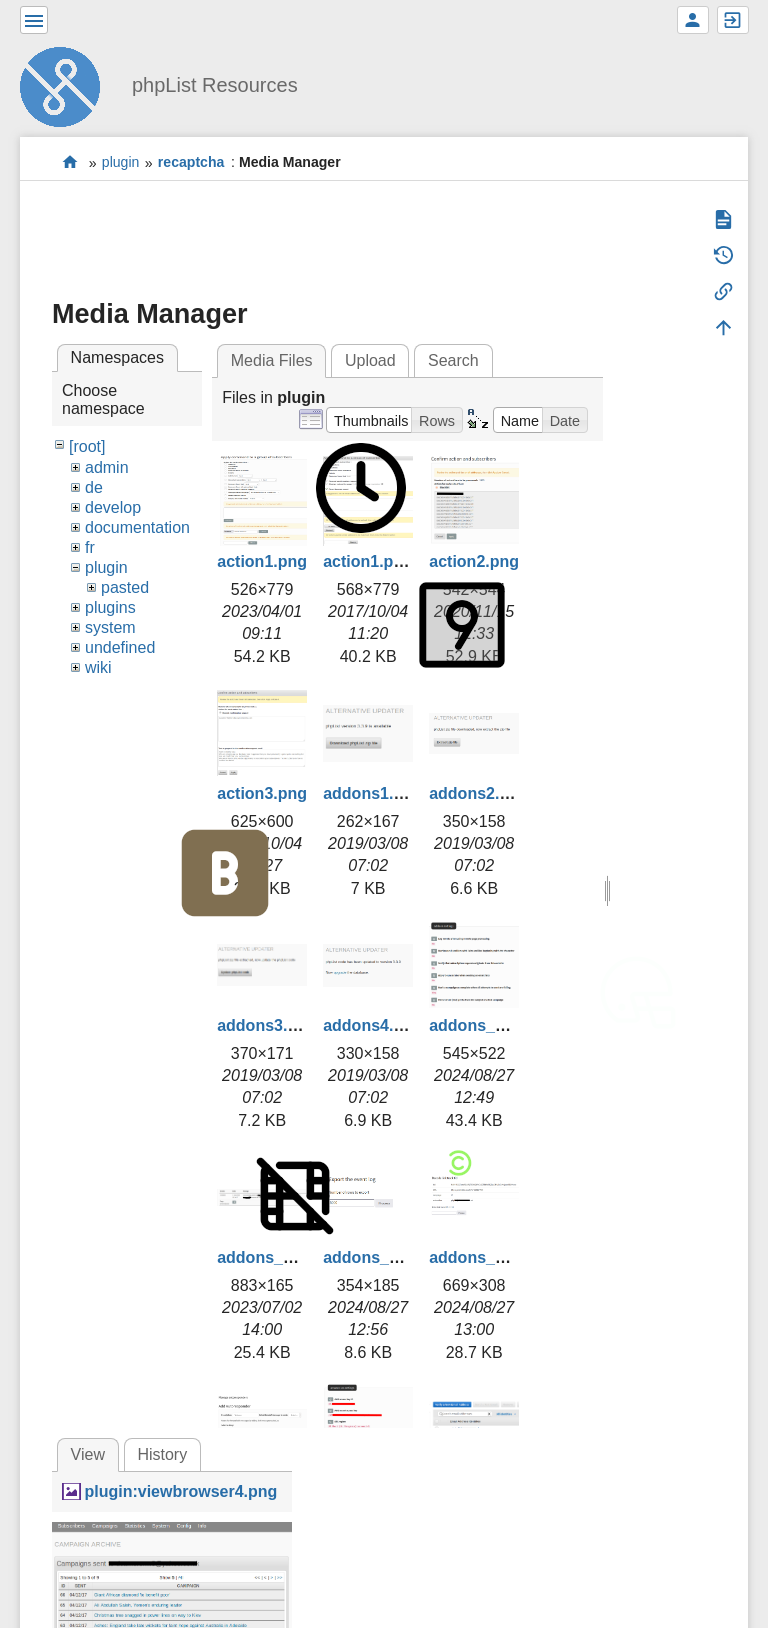 Image resolution: width=768 pixels, height=1628 pixels. What do you see at coordinates (295, 1196) in the screenshot?
I see `video recording is disabled` at bounding box center [295, 1196].